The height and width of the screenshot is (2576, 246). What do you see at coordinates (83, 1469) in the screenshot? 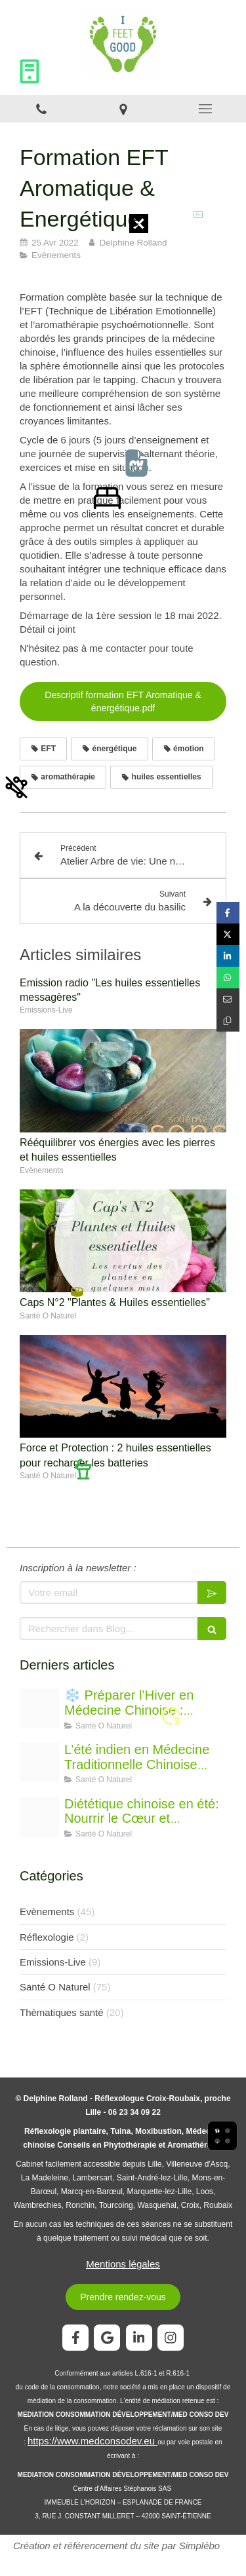
I see `view speaker or presentation podium` at bounding box center [83, 1469].